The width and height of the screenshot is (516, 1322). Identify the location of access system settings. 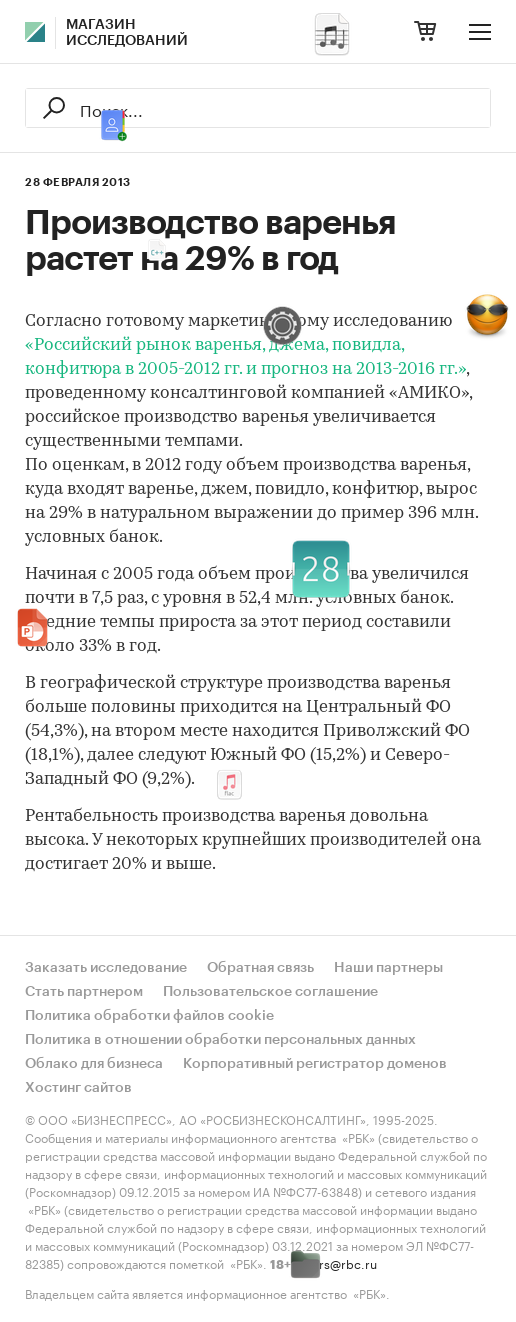
(282, 325).